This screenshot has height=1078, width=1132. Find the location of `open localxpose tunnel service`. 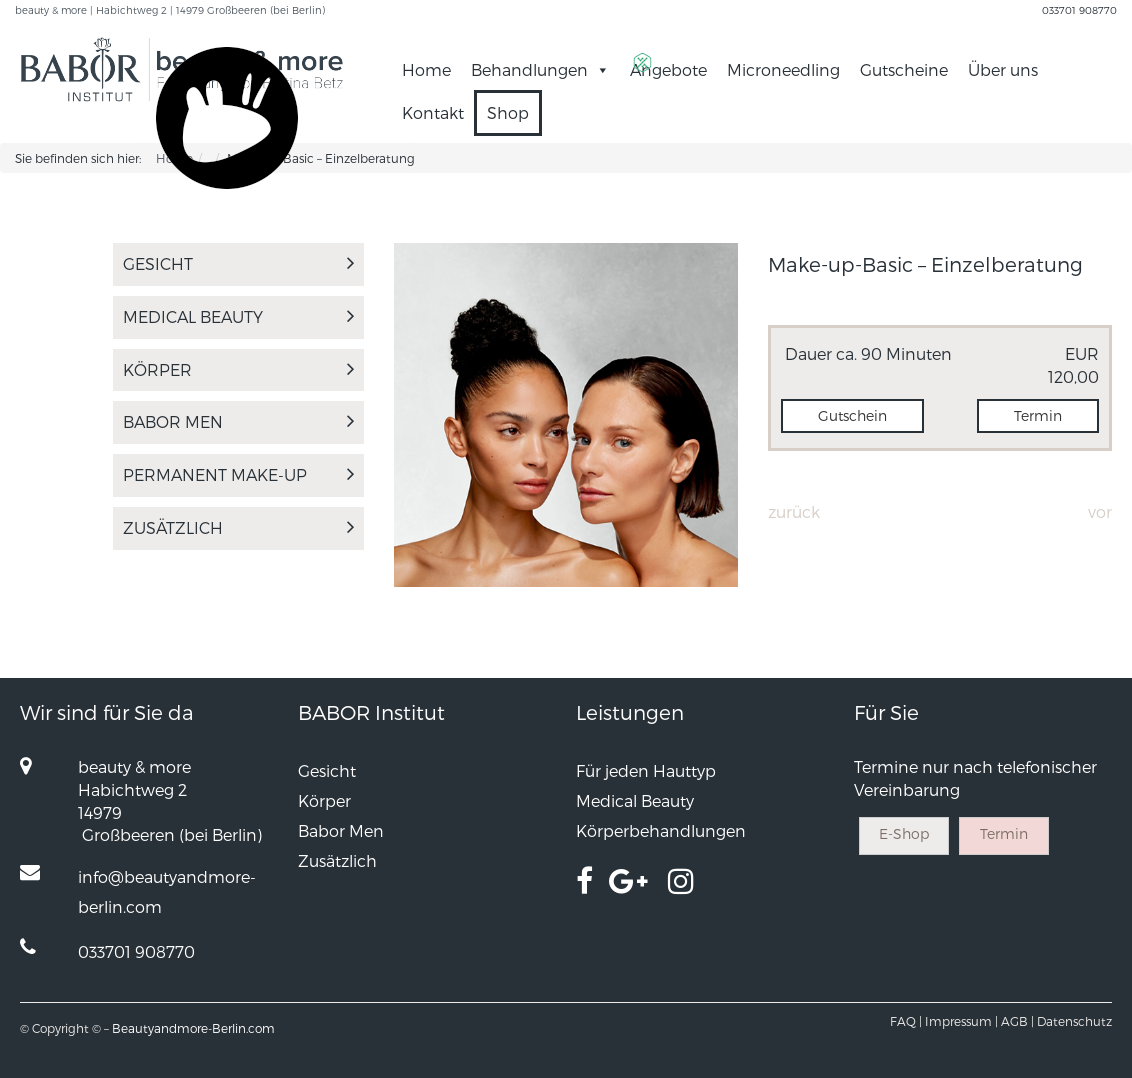

open localxpose tunnel service is located at coordinates (642, 62).